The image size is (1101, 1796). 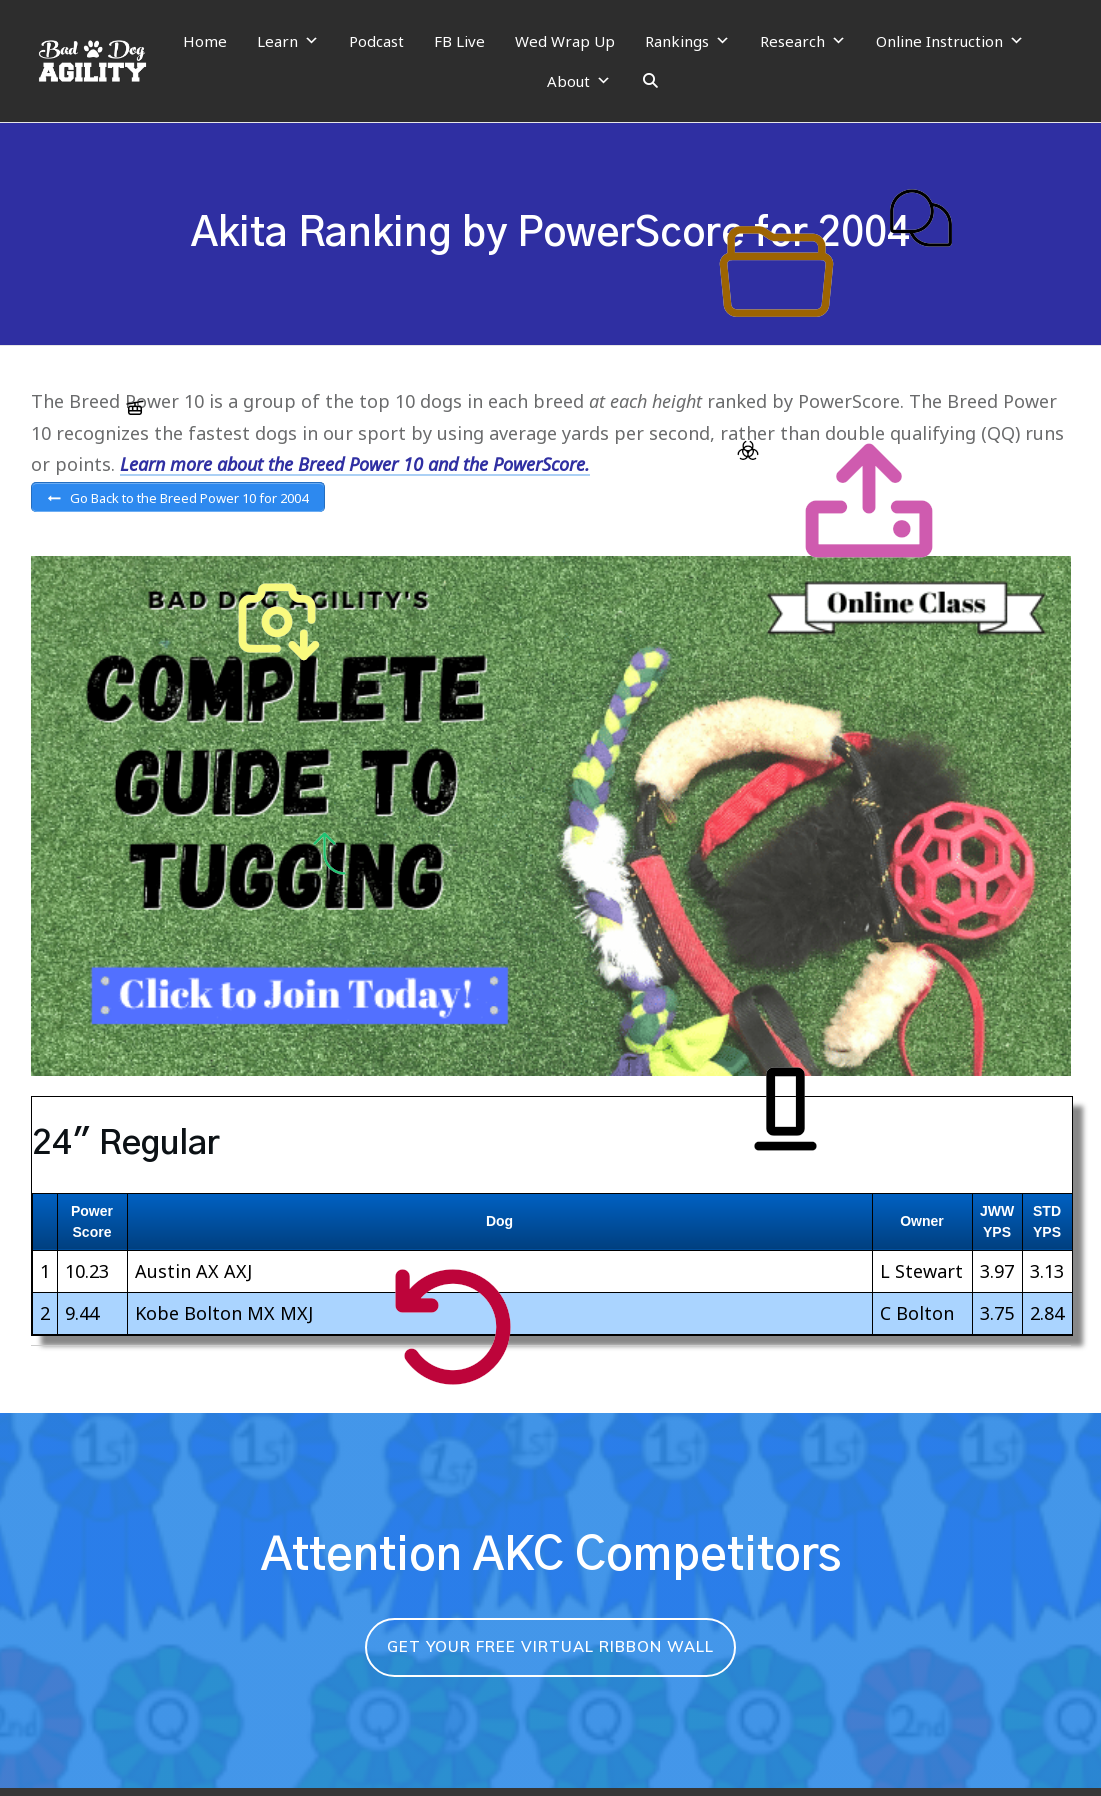 I want to click on align object to bottom edge, so click(x=785, y=1107).